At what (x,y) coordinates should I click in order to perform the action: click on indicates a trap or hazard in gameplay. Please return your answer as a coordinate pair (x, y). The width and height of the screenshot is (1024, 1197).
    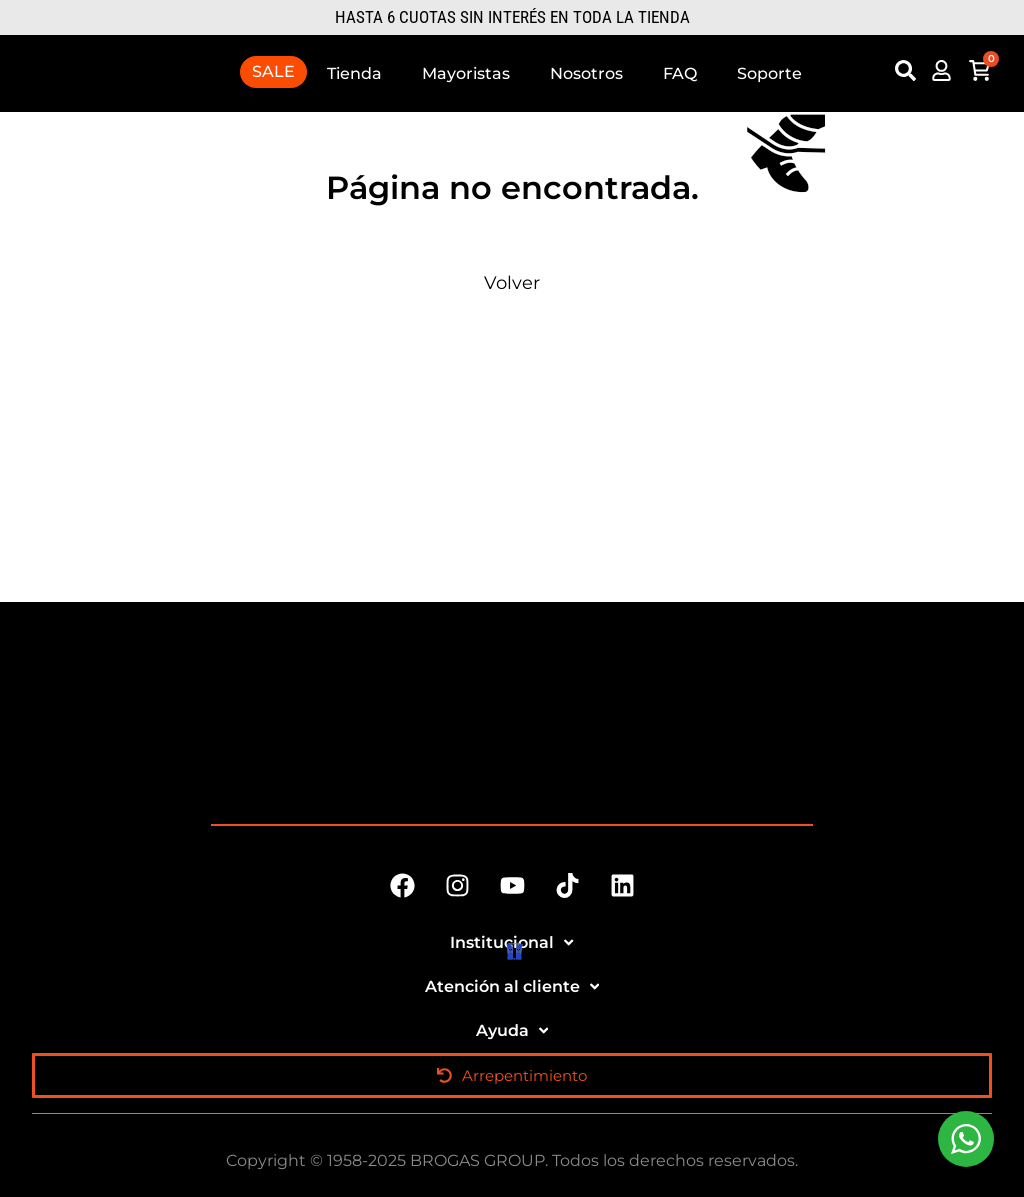
    Looking at the image, I should click on (786, 153).